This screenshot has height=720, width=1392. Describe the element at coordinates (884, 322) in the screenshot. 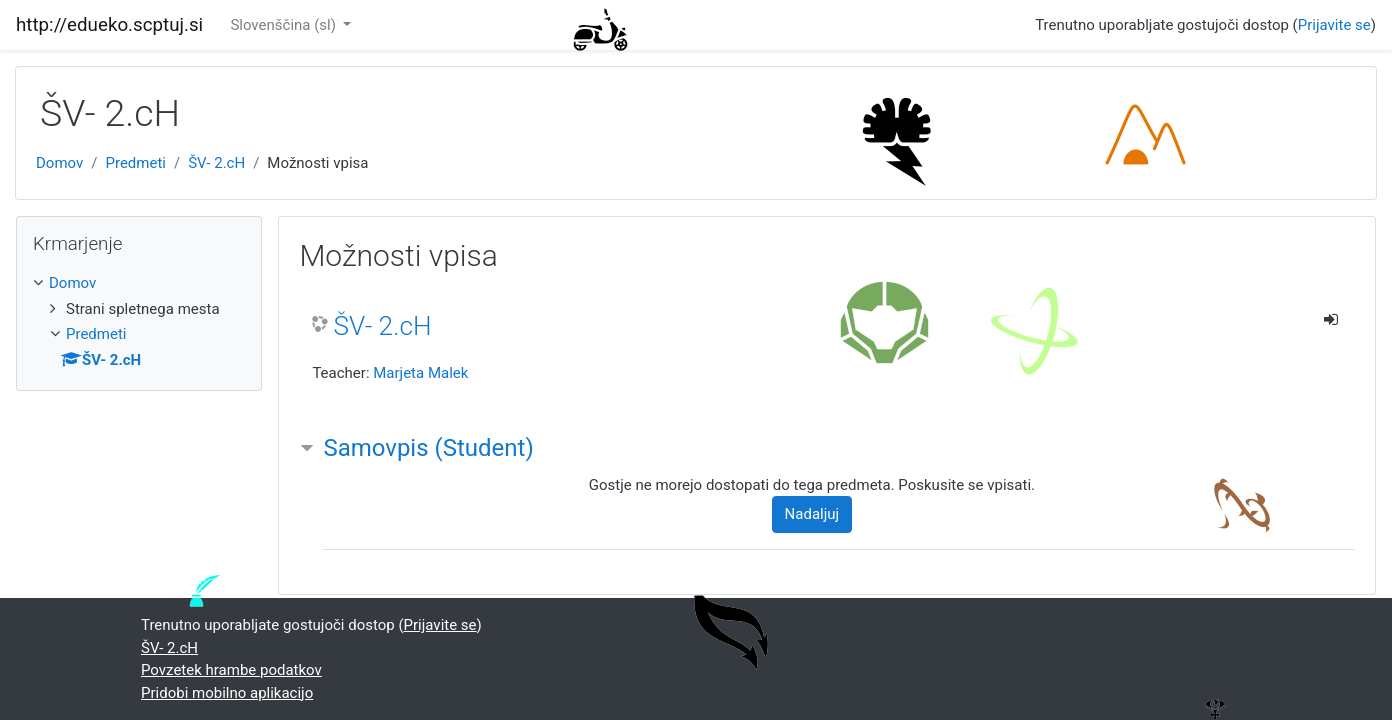

I see `launch Metroid or Samus-themed game content` at that location.